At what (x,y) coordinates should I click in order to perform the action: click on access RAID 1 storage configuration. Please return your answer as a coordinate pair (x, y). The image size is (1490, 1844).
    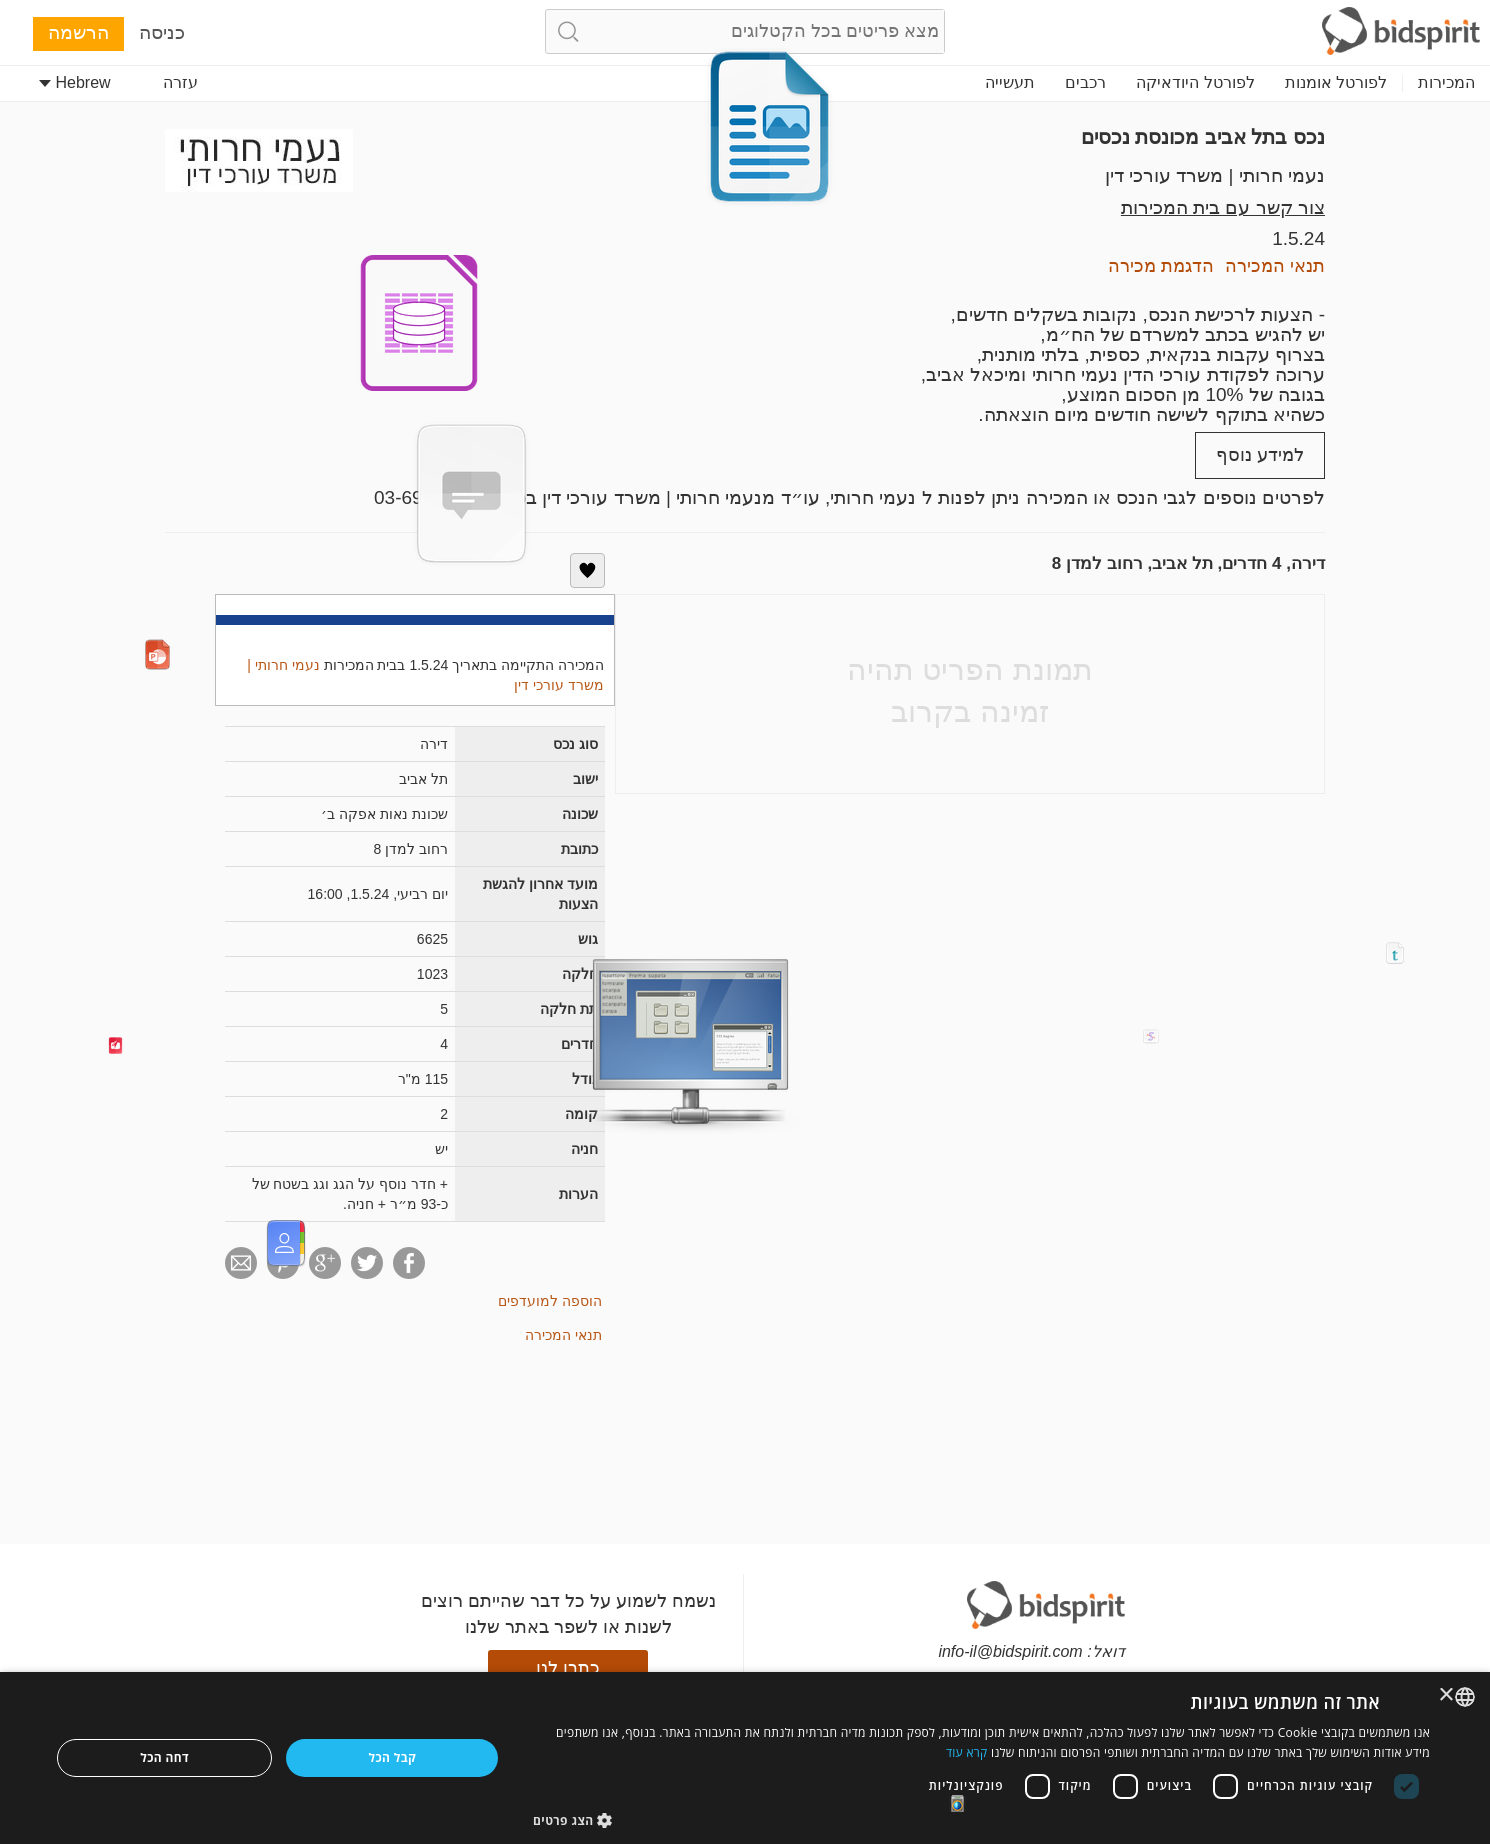
    Looking at the image, I should click on (957, 1803).